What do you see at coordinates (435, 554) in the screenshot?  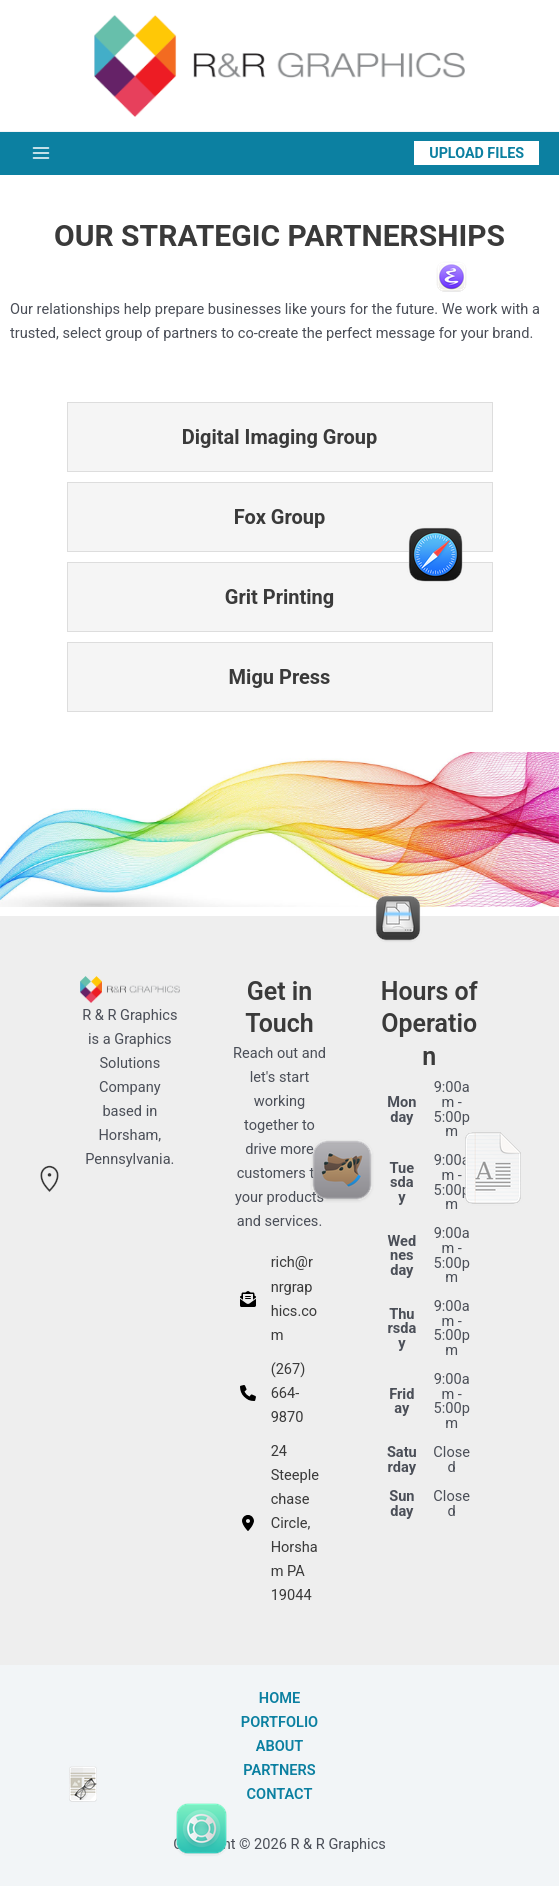 I see `open Safari web browser` at bounding box center [435, 554].